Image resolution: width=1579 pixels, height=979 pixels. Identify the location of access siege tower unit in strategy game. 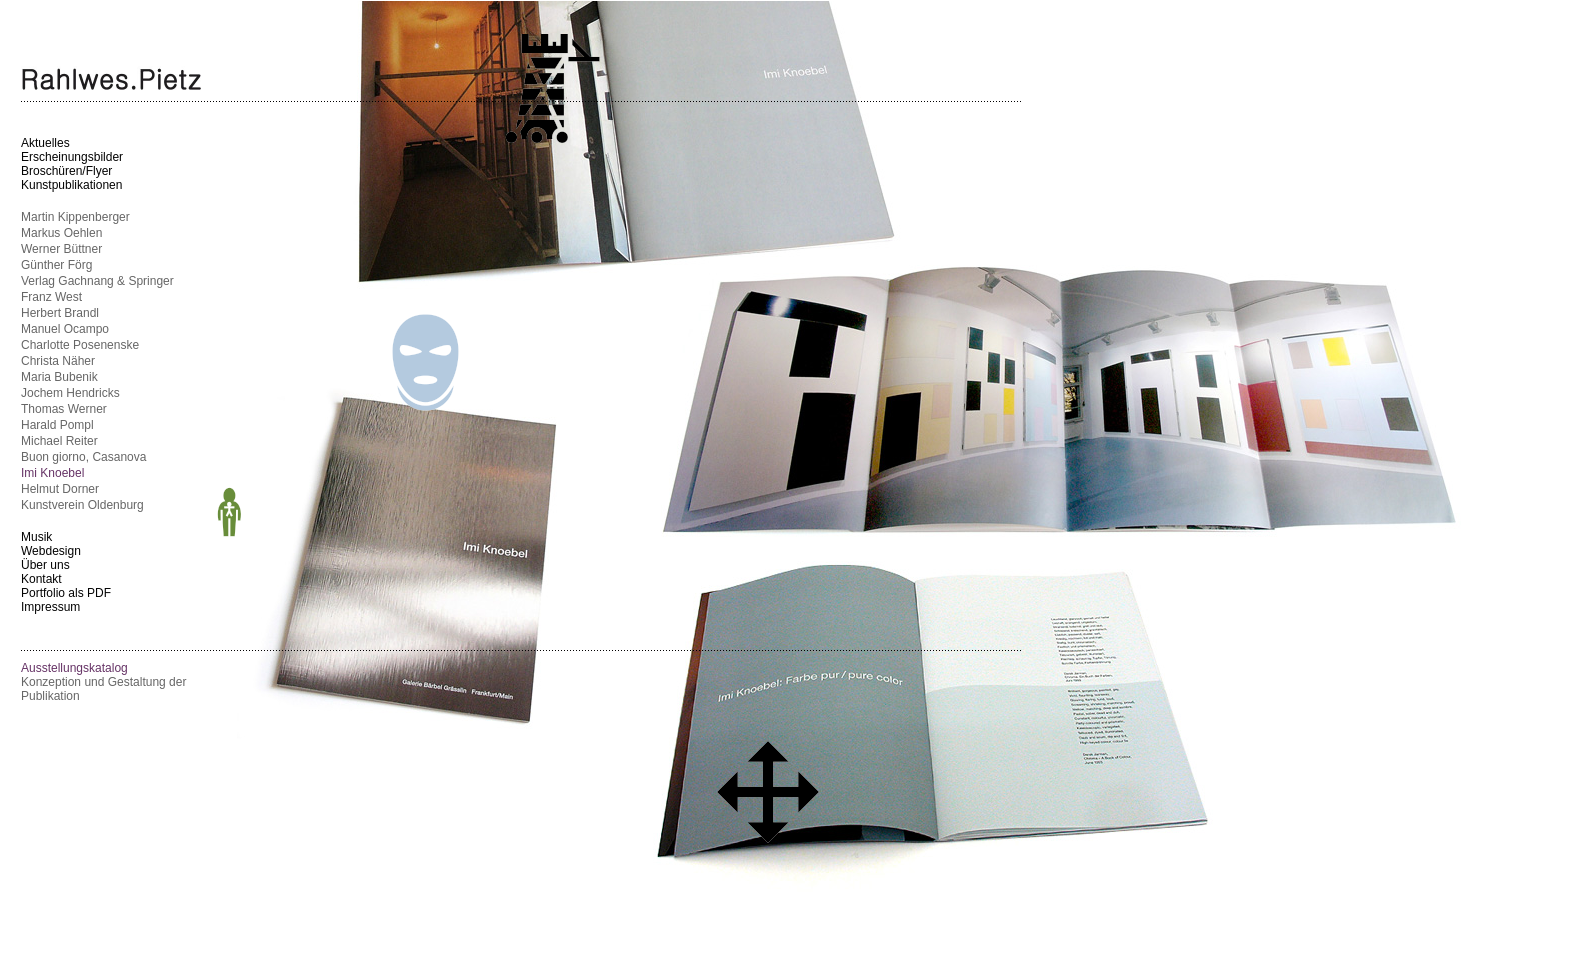
(550, 86).